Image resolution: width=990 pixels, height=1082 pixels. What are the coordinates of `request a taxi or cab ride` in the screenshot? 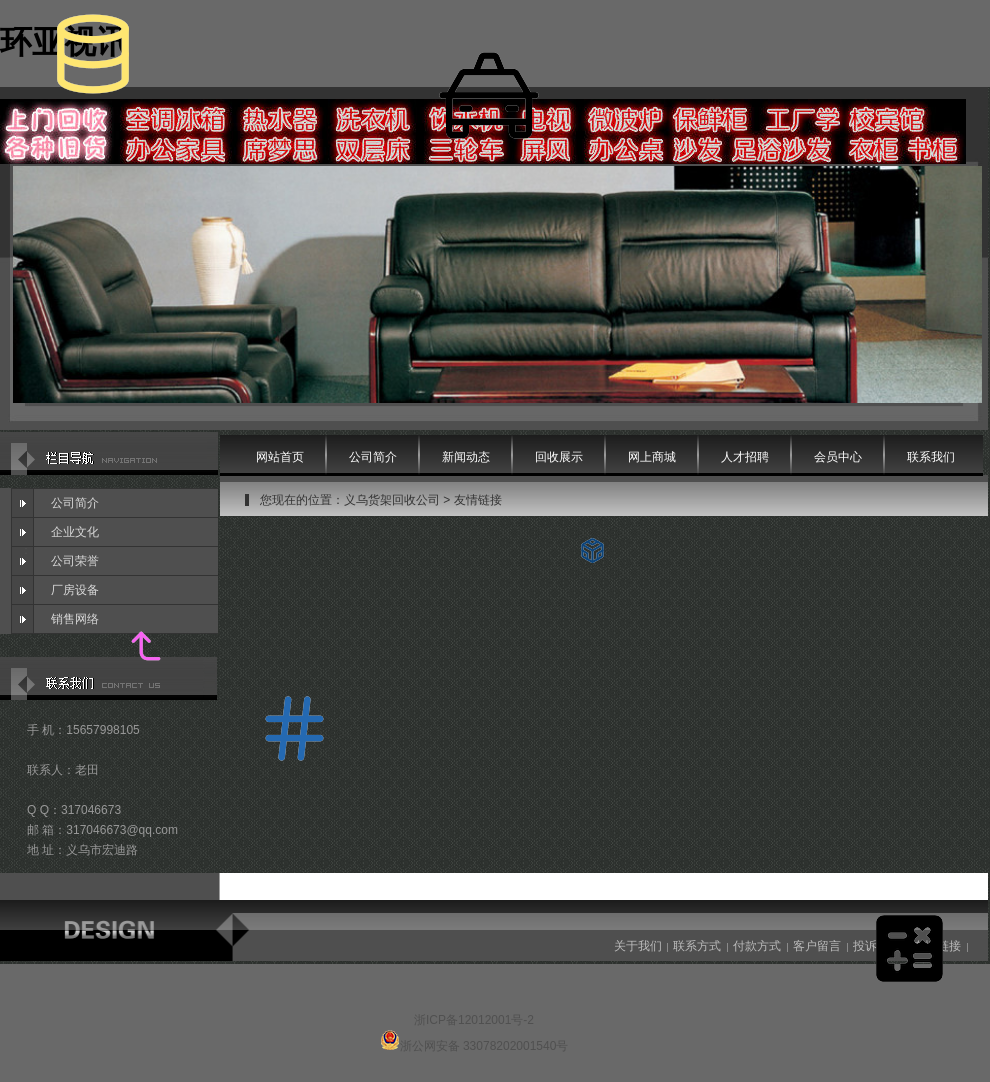 It's located at (489, 102).